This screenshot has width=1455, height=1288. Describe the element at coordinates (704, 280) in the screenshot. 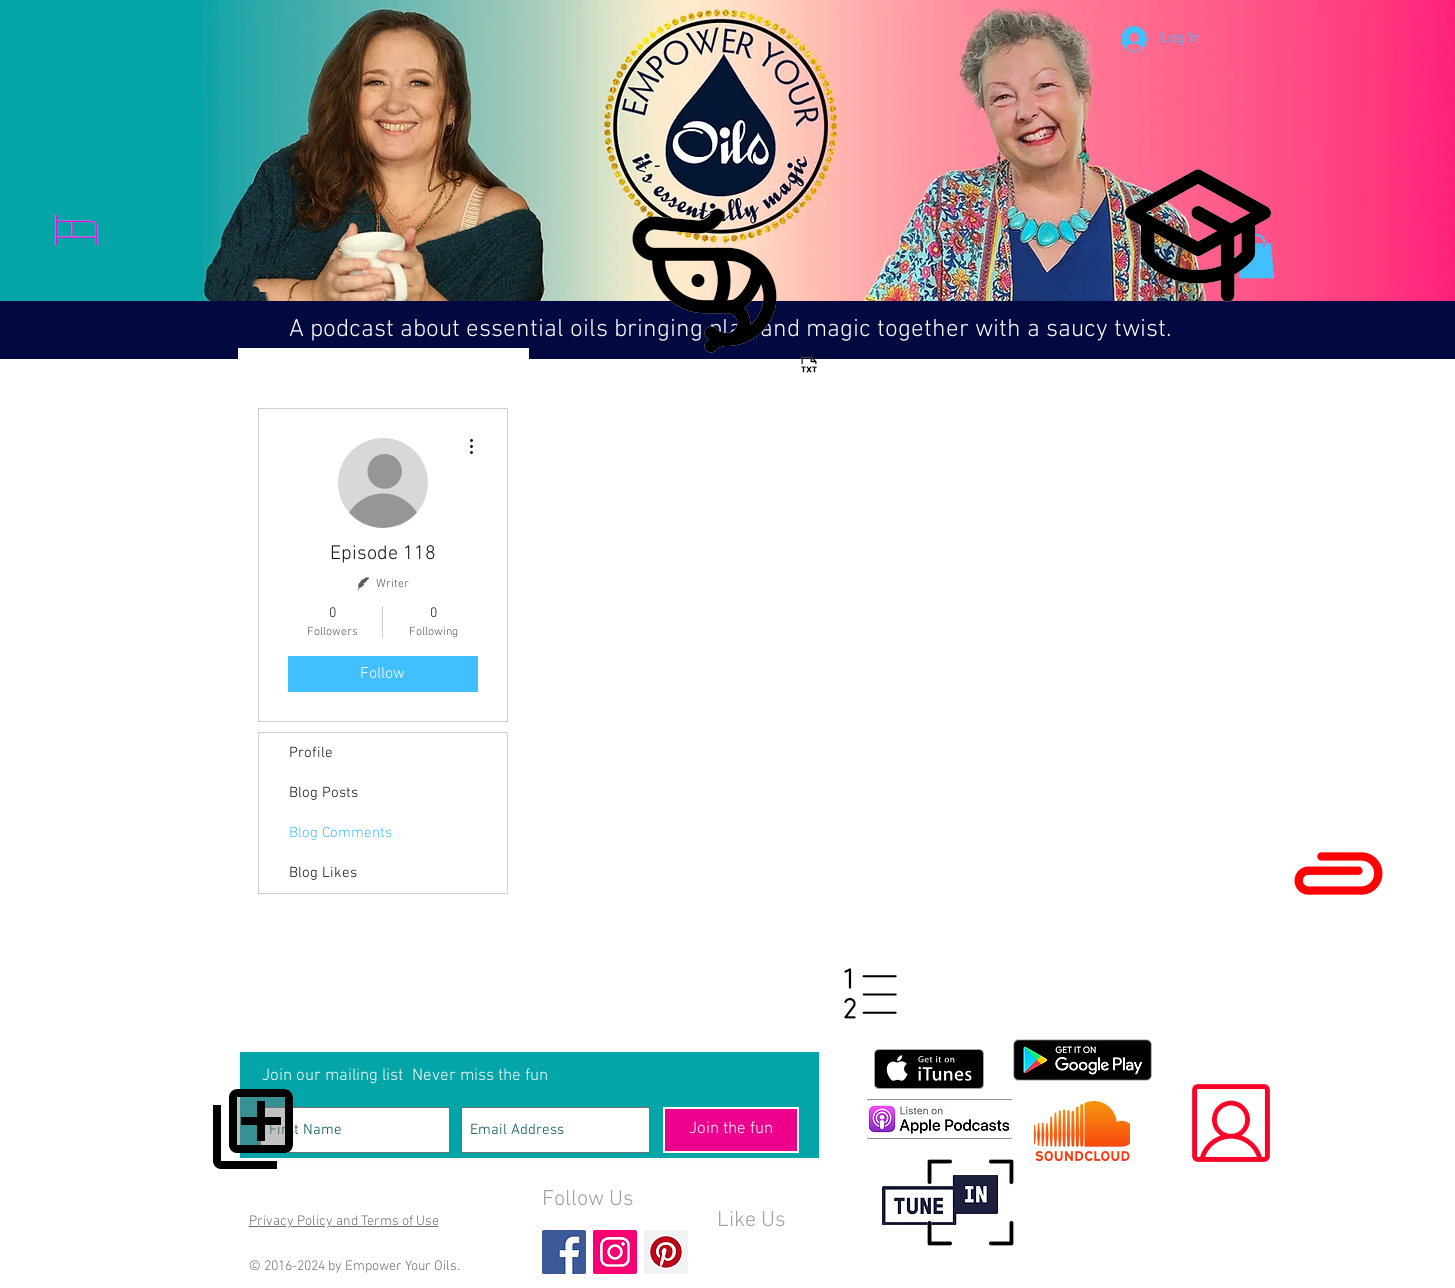

I see `indicates seafood or shellfish menu category` at that location.